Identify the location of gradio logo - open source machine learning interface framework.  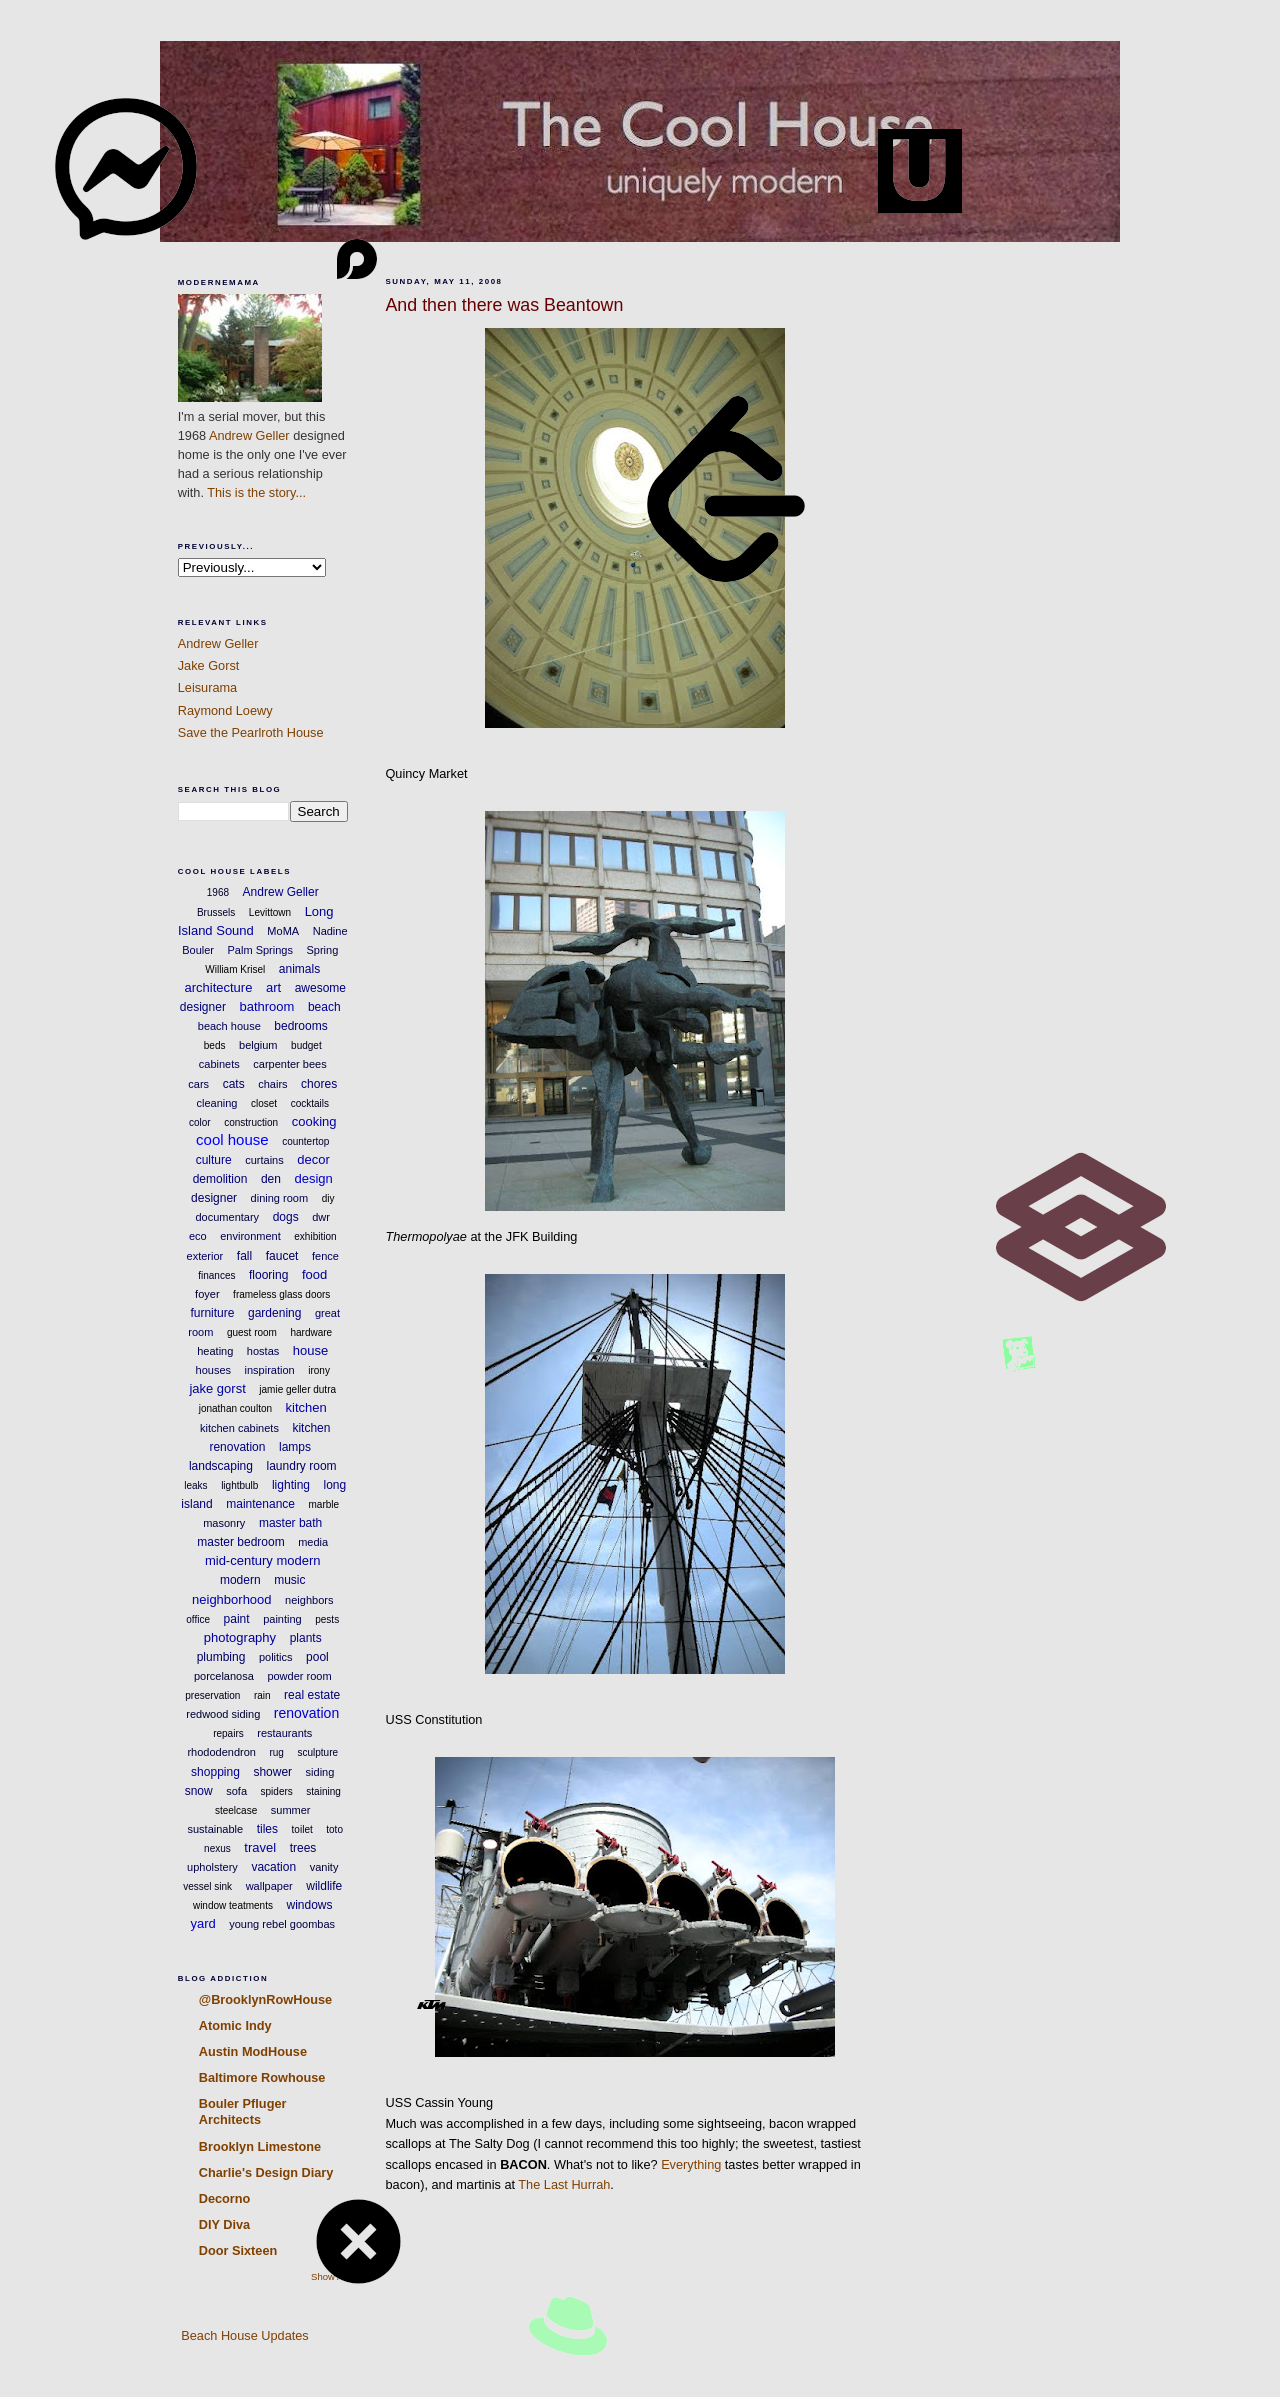
(1081, 1227).